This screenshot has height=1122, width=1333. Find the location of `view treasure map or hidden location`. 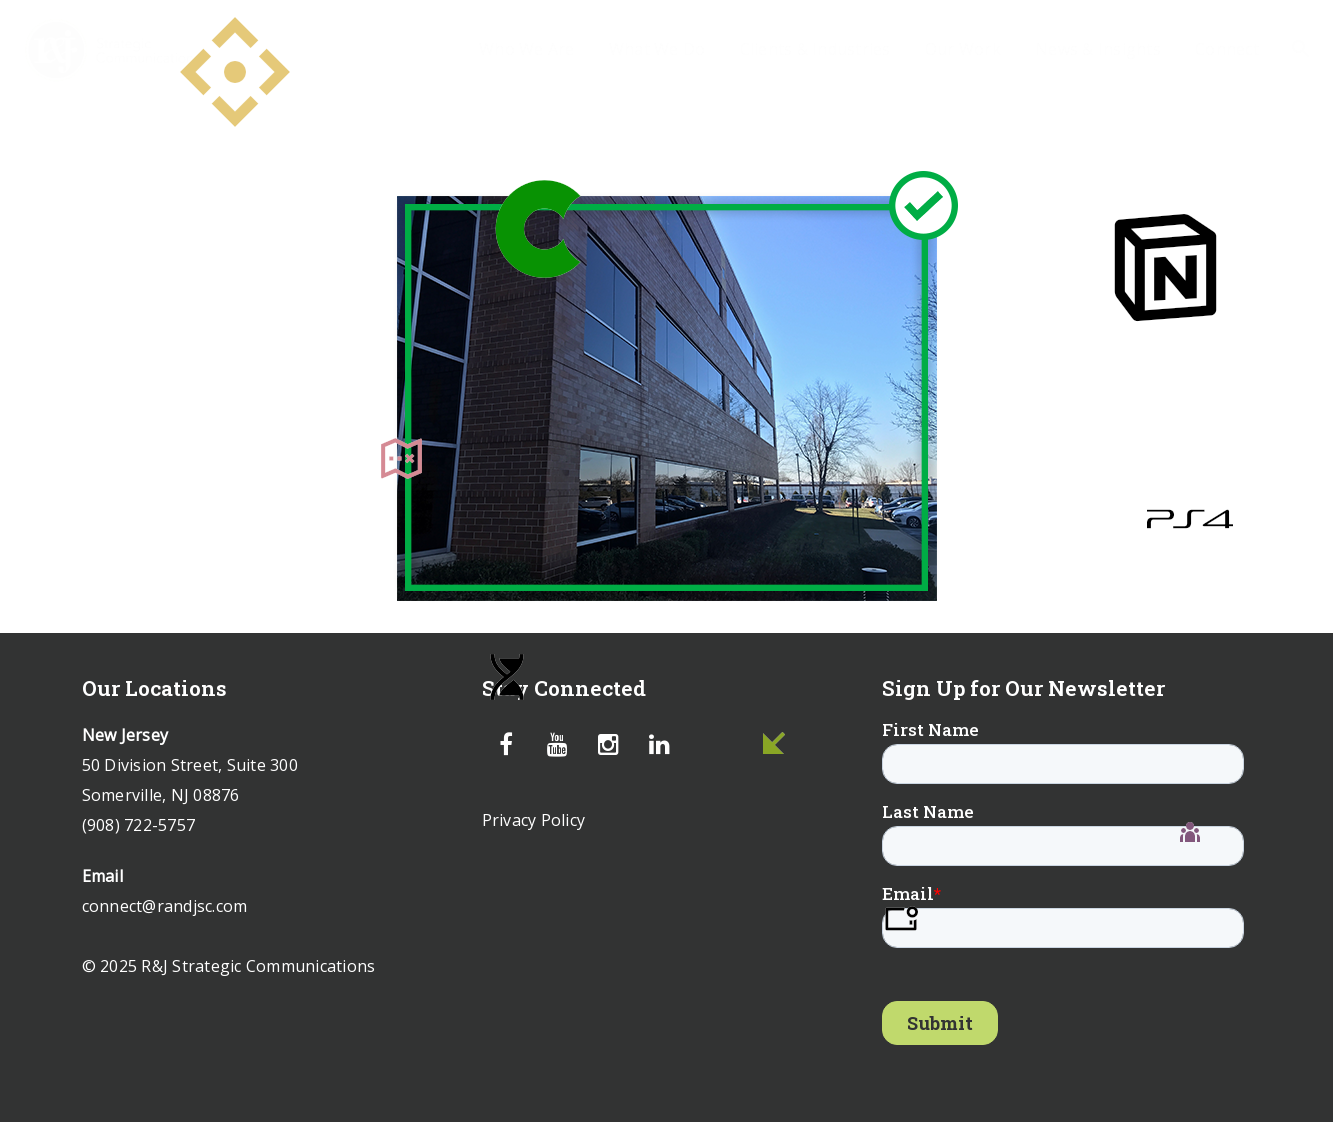

view treasure map or hidden location is located at coordinates (401, 458).